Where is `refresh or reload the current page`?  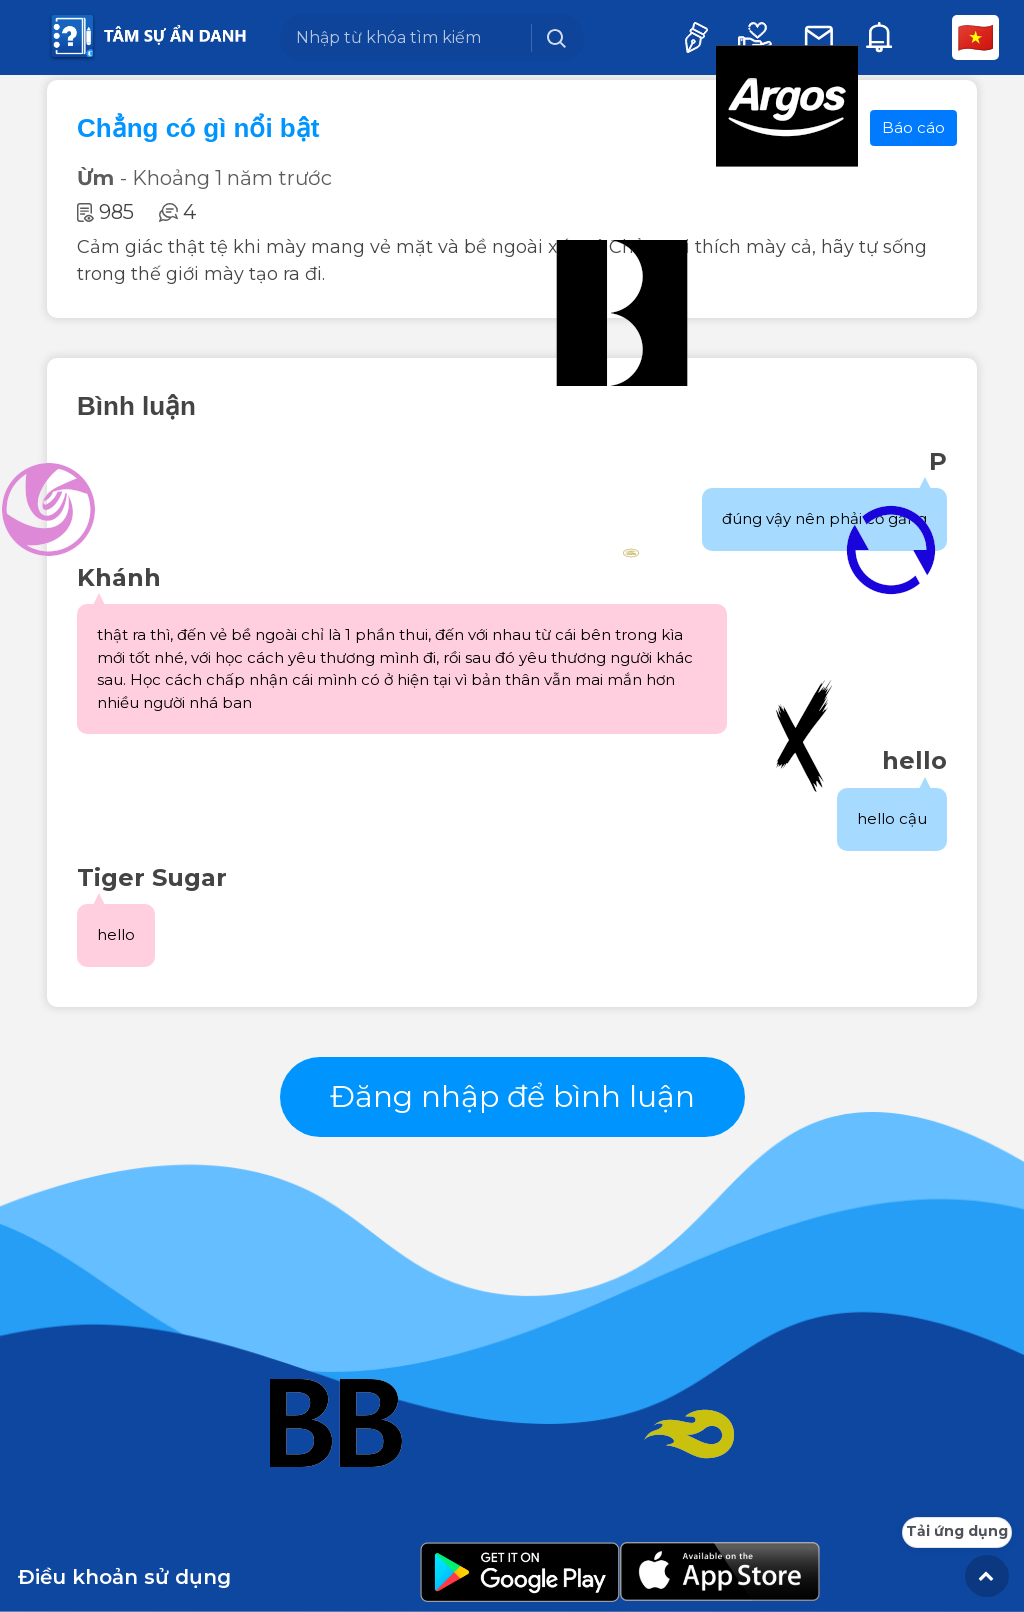 refresh or reload the current page is located at coordinates (891, 550).